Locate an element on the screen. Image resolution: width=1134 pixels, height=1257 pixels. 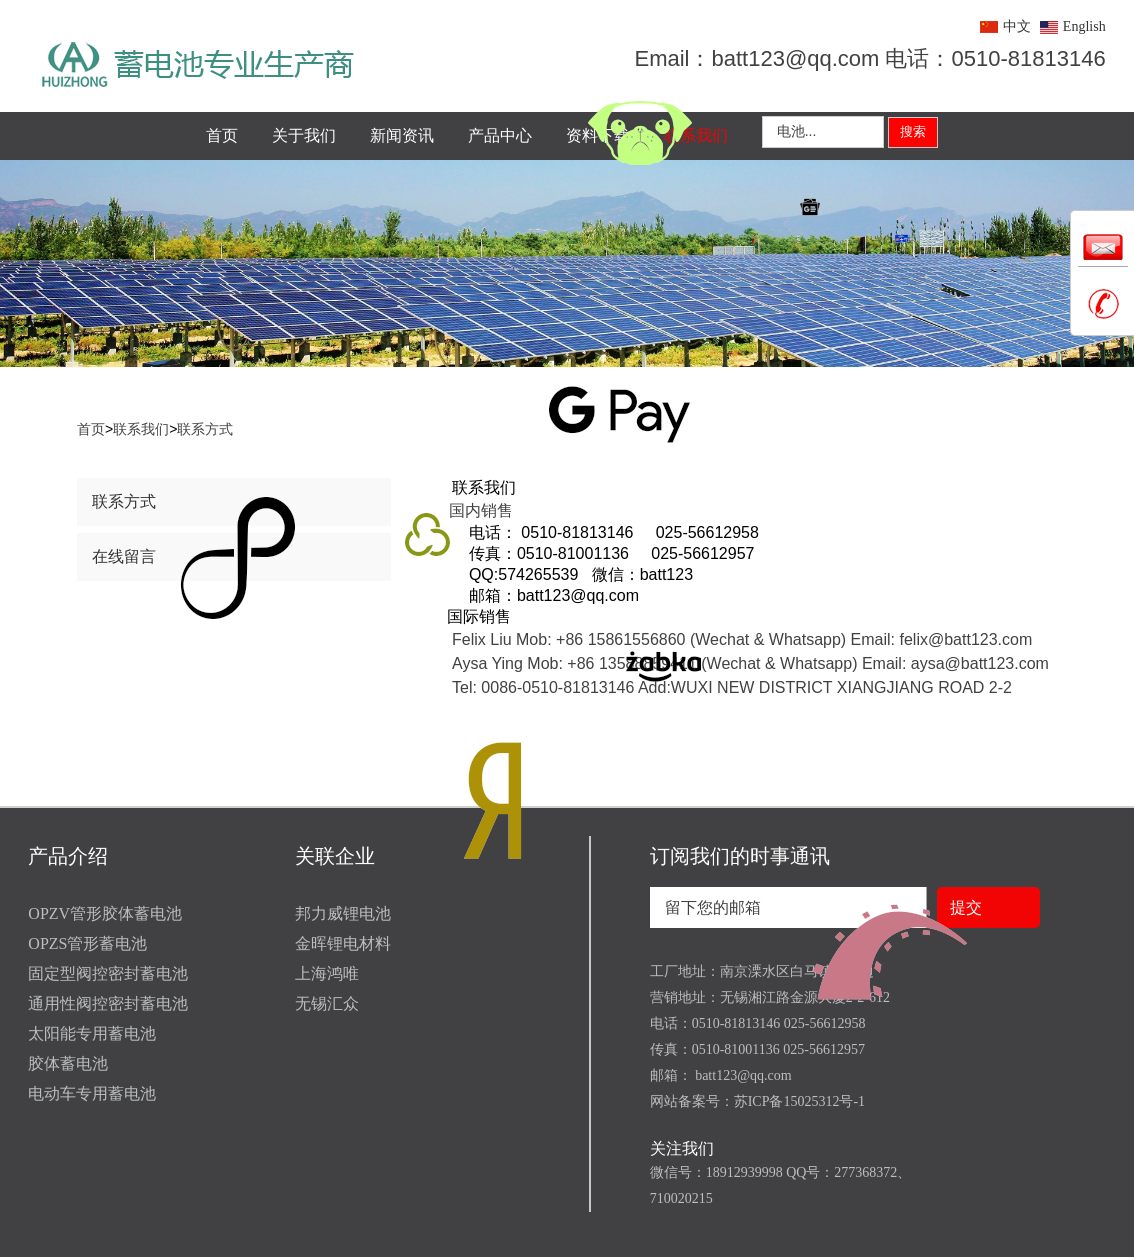
open Yandex services is located at coordinates (492, 800).